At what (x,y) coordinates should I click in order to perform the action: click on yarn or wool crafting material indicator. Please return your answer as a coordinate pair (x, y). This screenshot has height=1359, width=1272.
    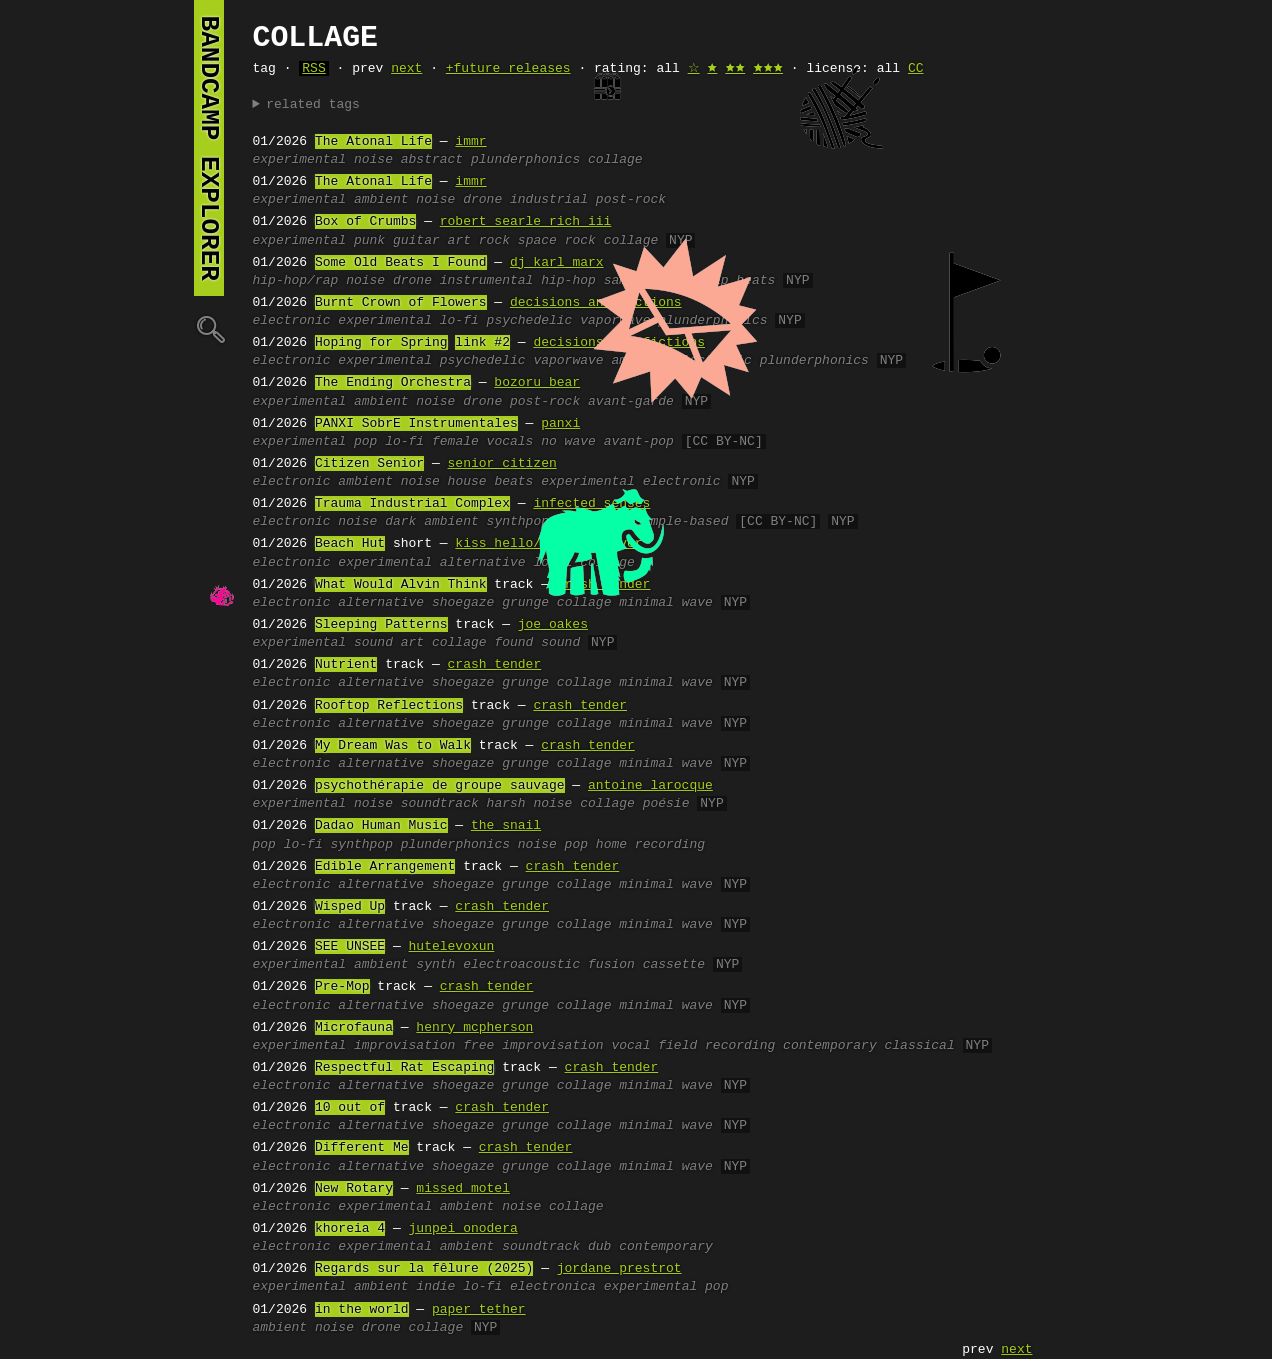
    Looking at the image, I should click on (842, 107).